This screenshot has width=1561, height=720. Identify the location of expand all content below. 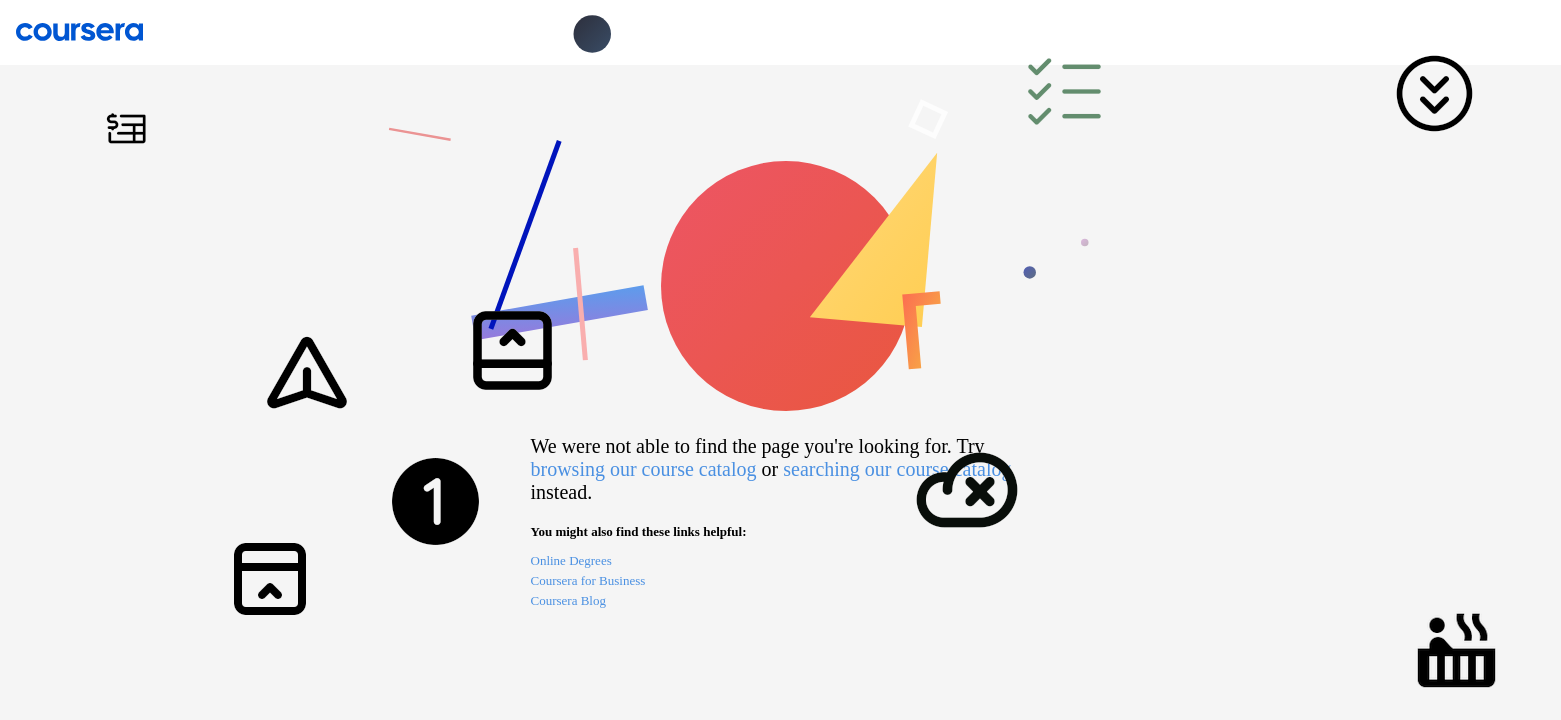
(1434, 93).